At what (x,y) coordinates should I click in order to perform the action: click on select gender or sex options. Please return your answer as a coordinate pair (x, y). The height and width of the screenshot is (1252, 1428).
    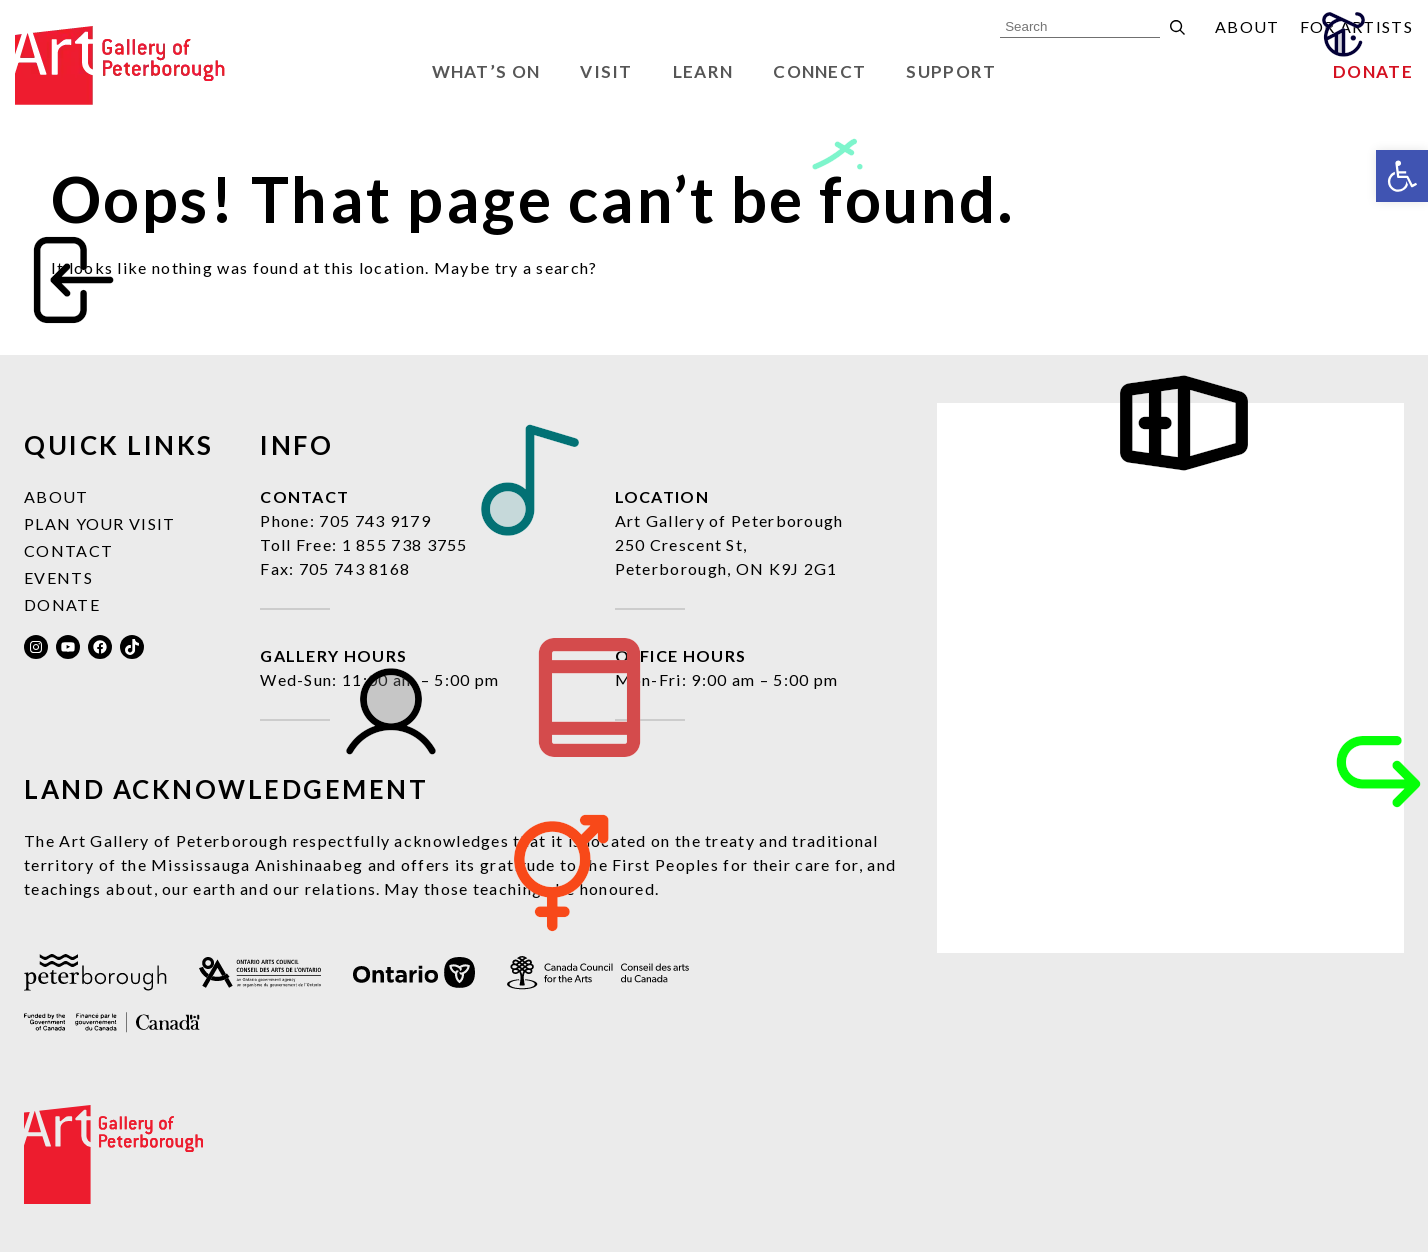
    Looking at the image, I should click on (562, 873).